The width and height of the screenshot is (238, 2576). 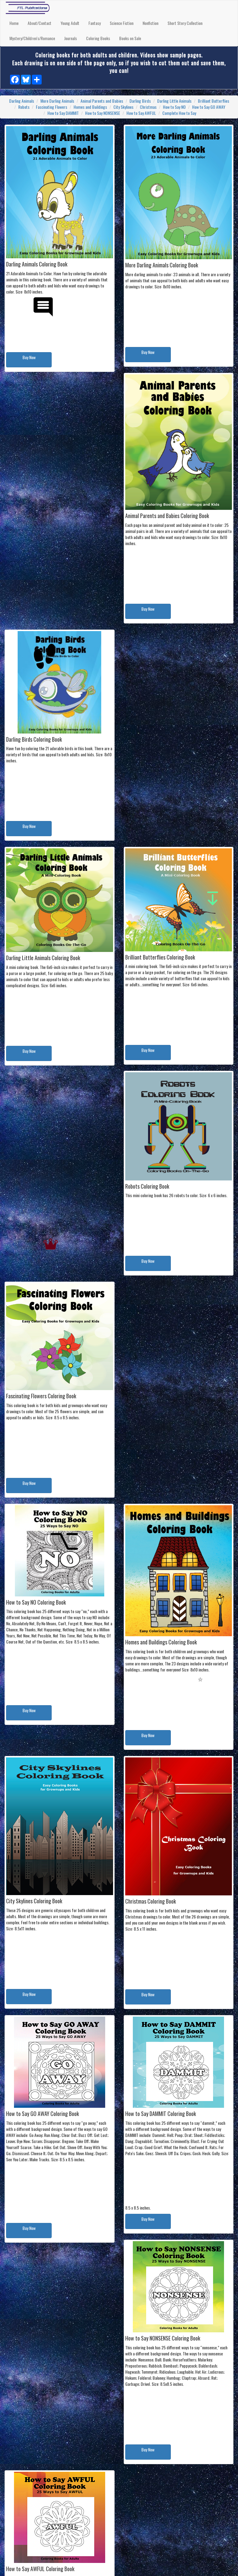 What do you see at coordinates (64, 1540) in the screenshot?
I see `access keyboard option or modifier key` at bounding box center [64, 1540].